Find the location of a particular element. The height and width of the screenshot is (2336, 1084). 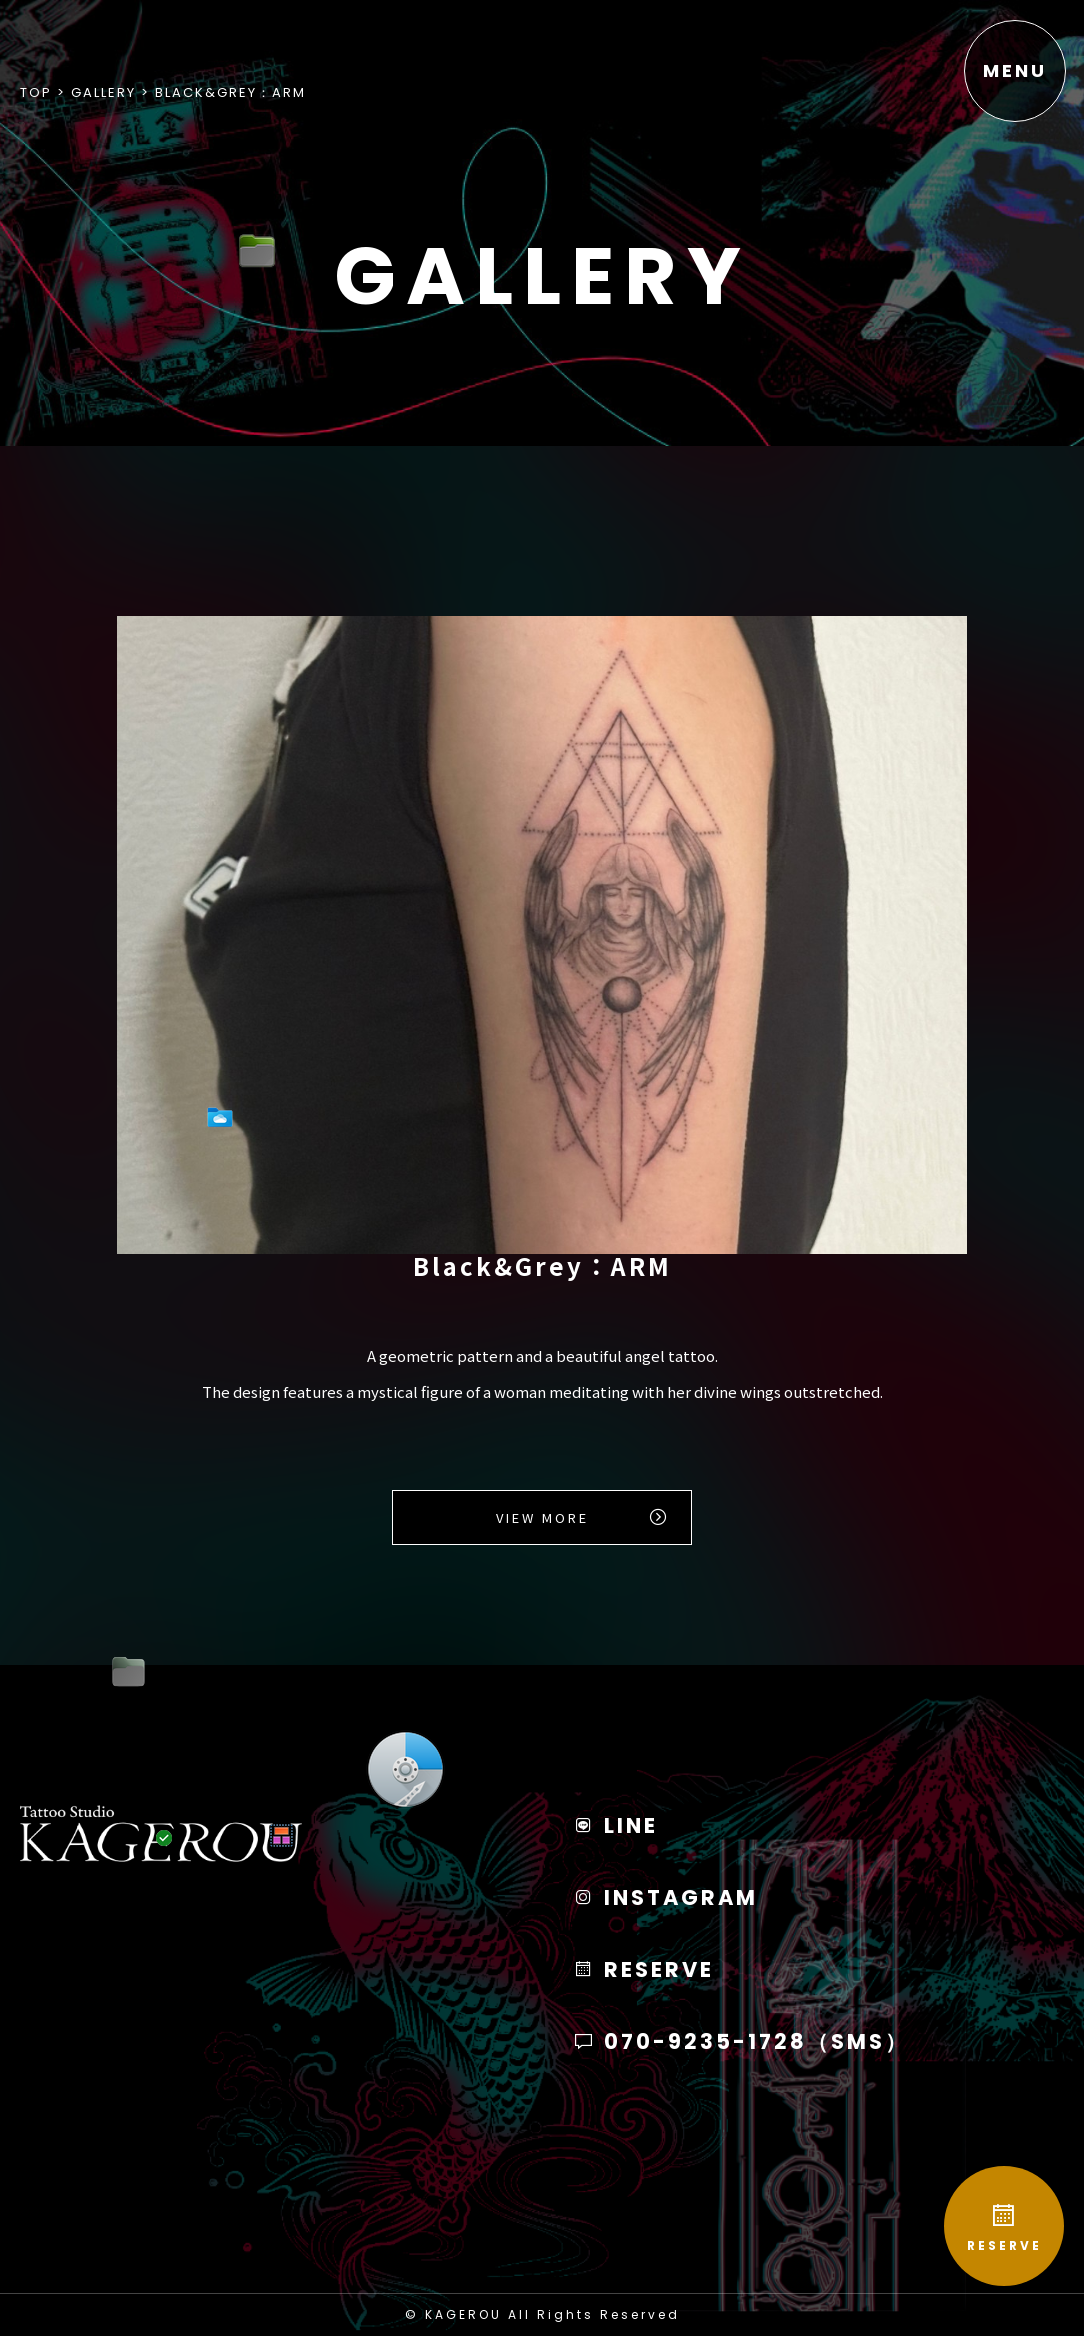

select all items in the current view is located at coordinates (281, 1835).